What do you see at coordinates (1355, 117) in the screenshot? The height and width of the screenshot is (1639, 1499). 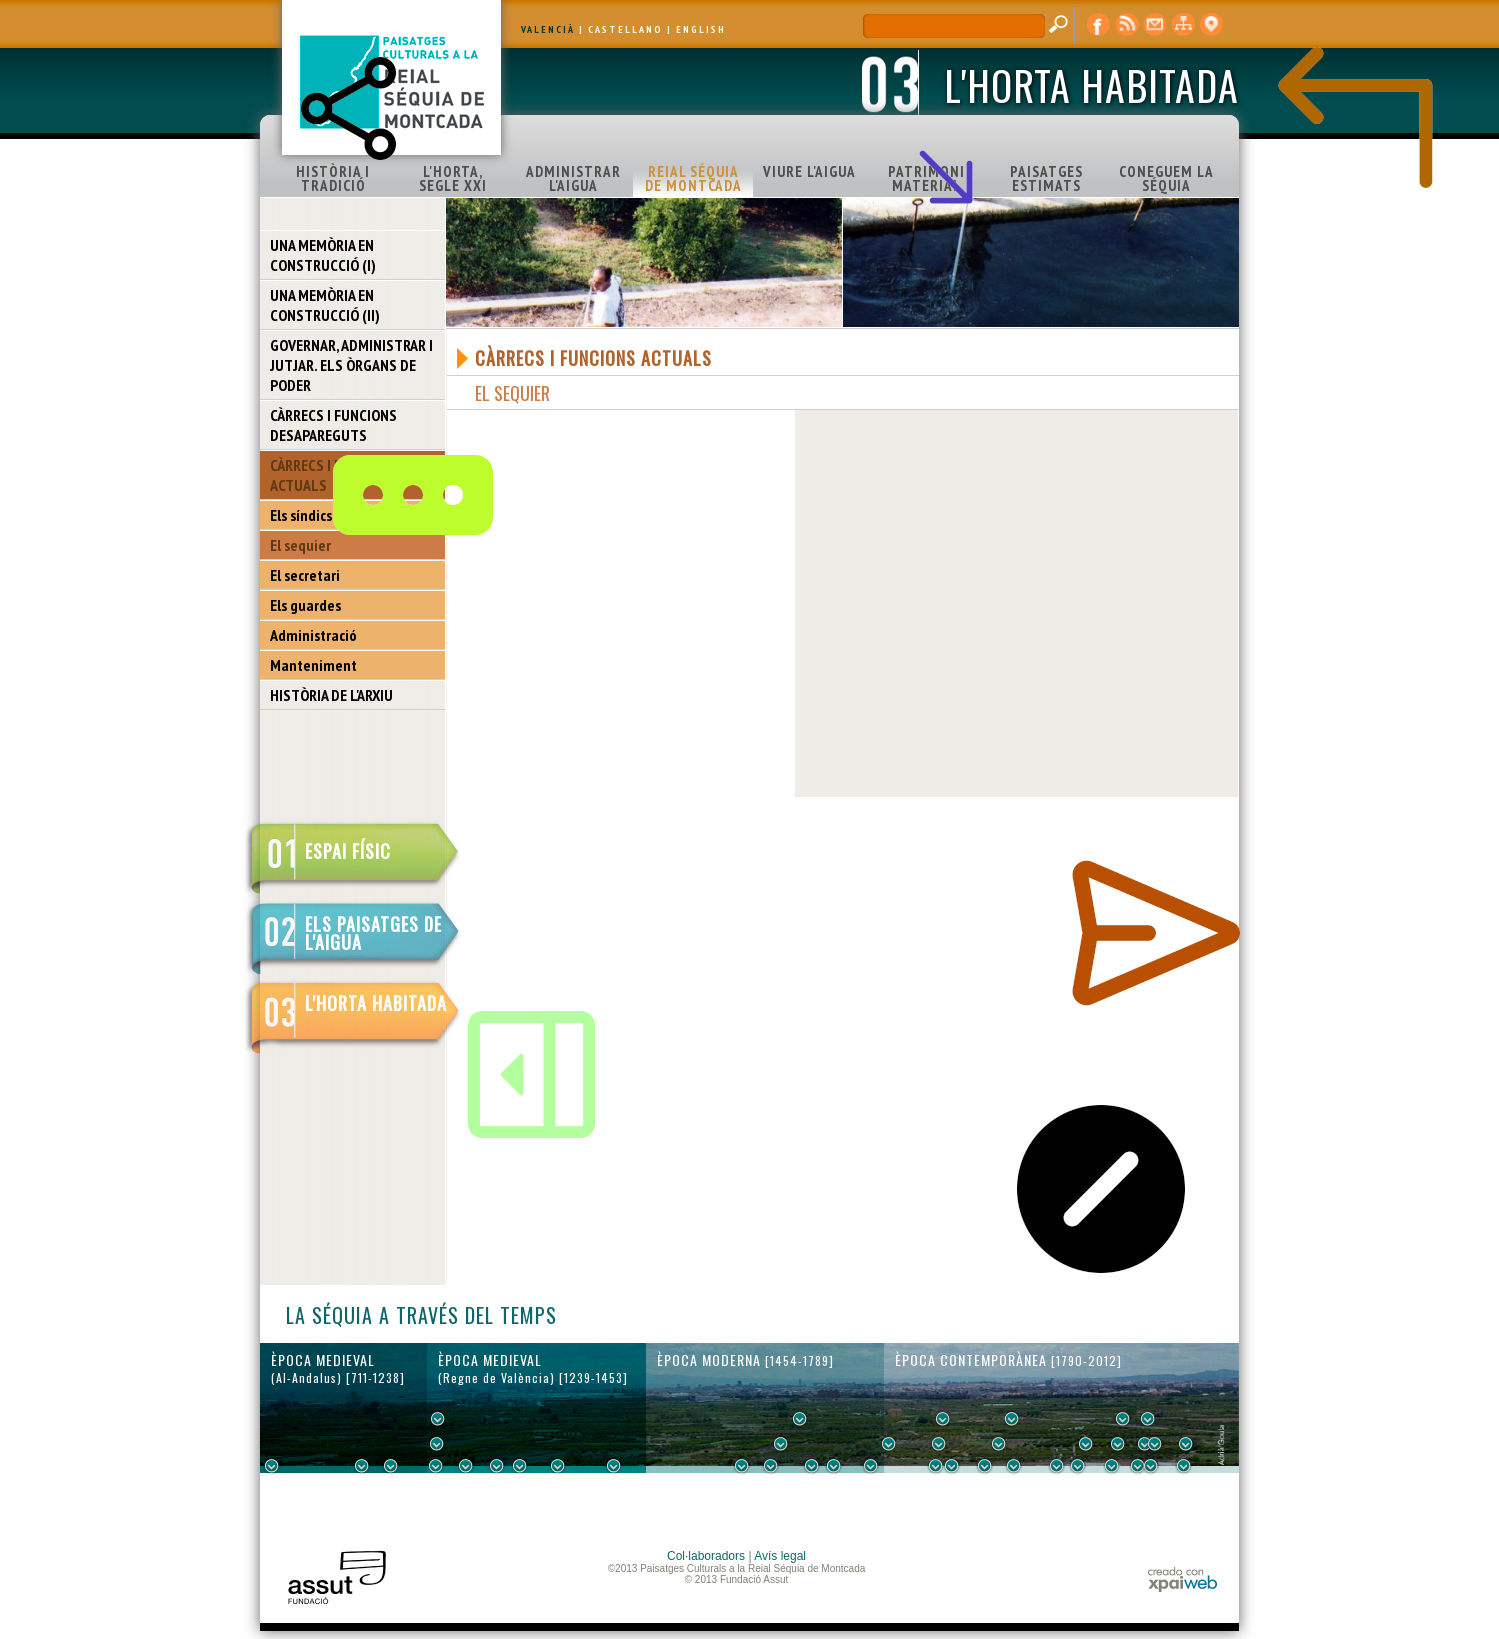 I see `go back to previous screen or step` at bounding box center [1355, 117].